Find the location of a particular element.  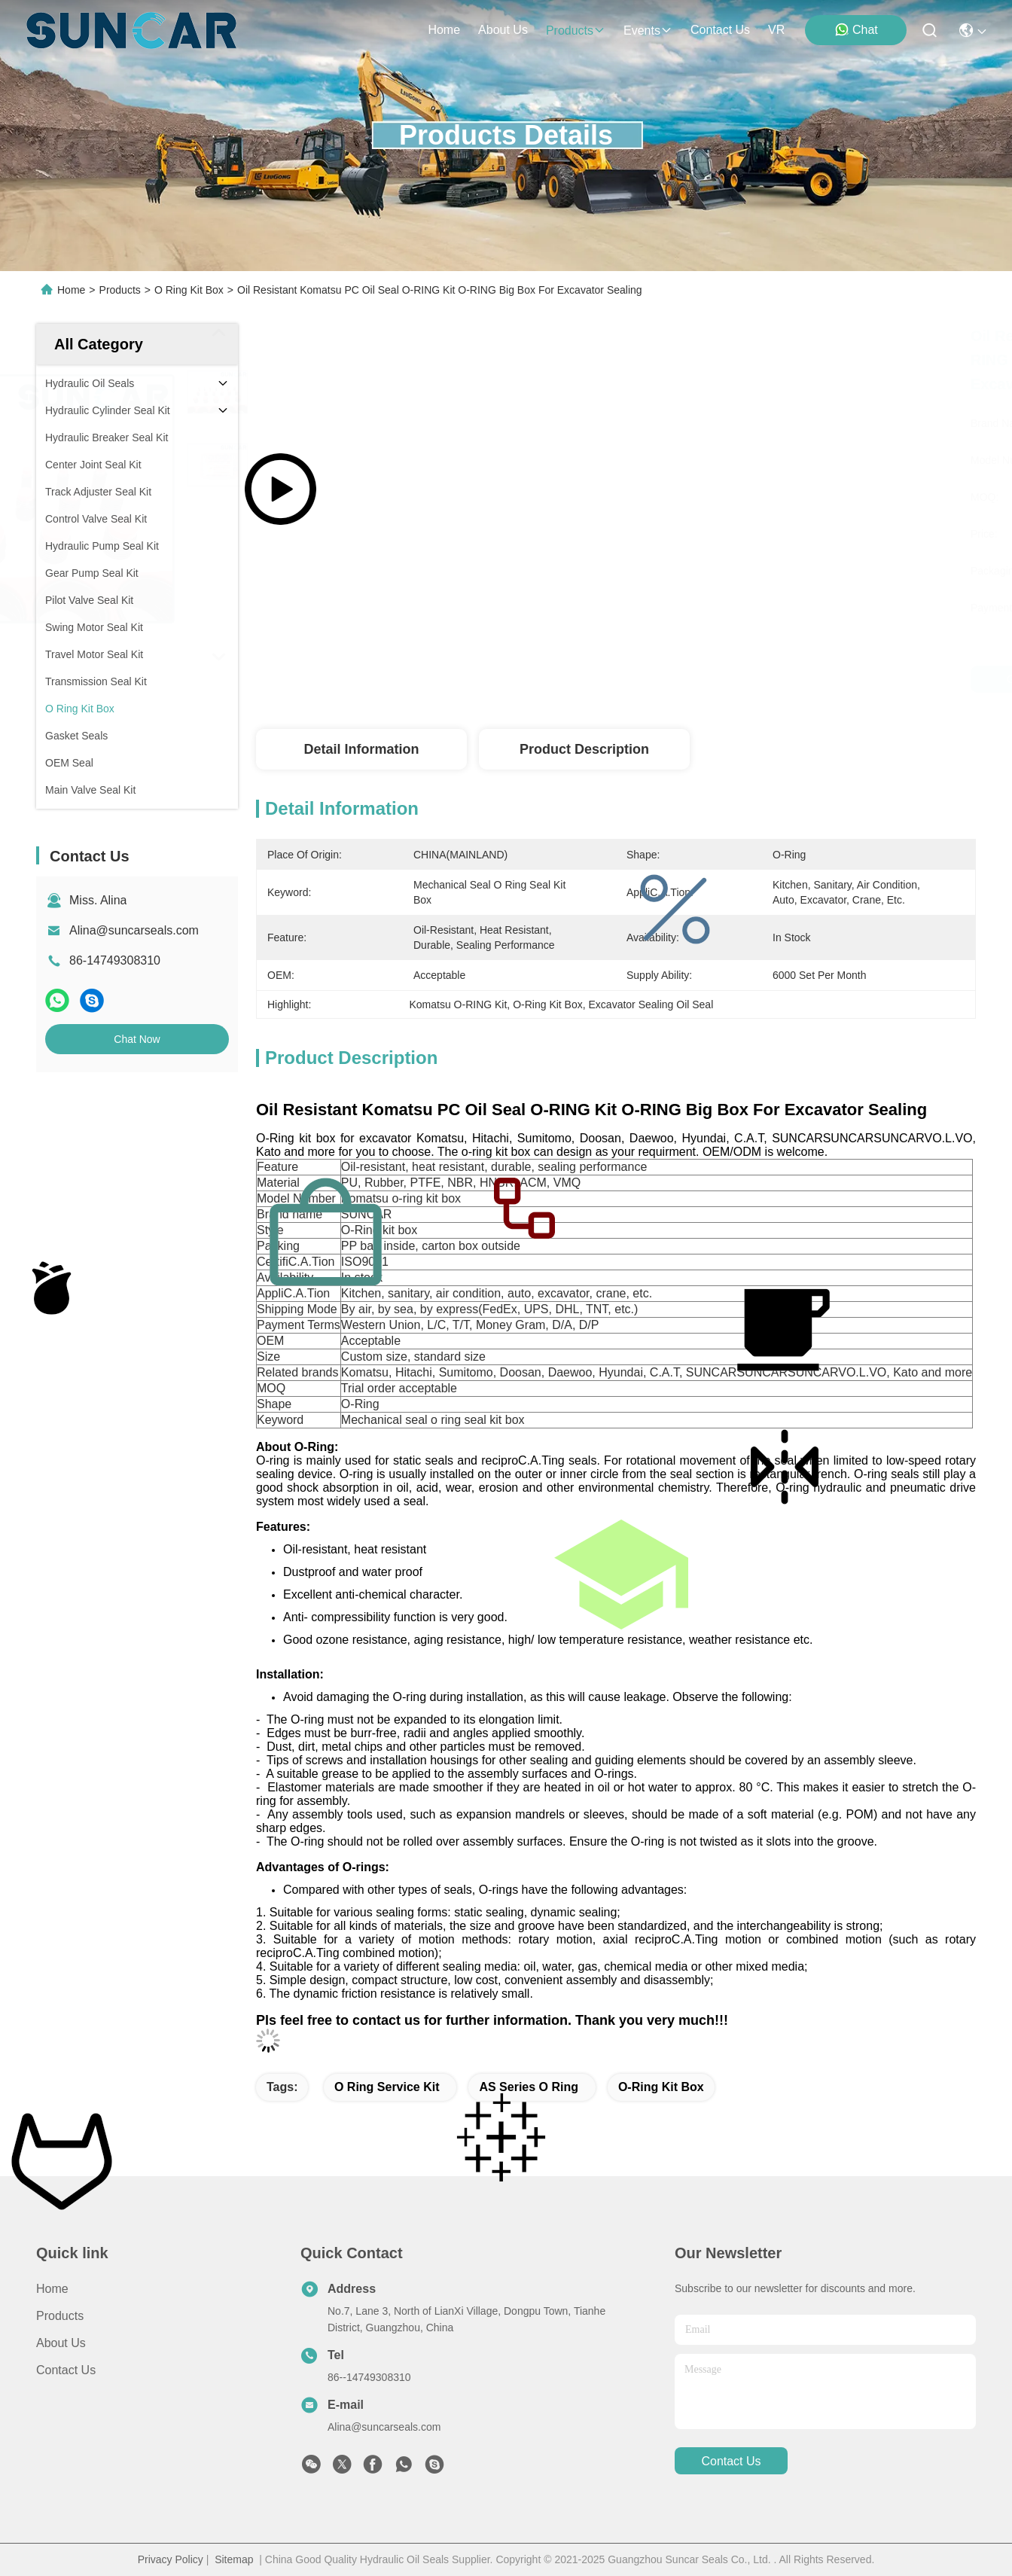

select a rose or flower emoji is located at coordinates (51, 1288).